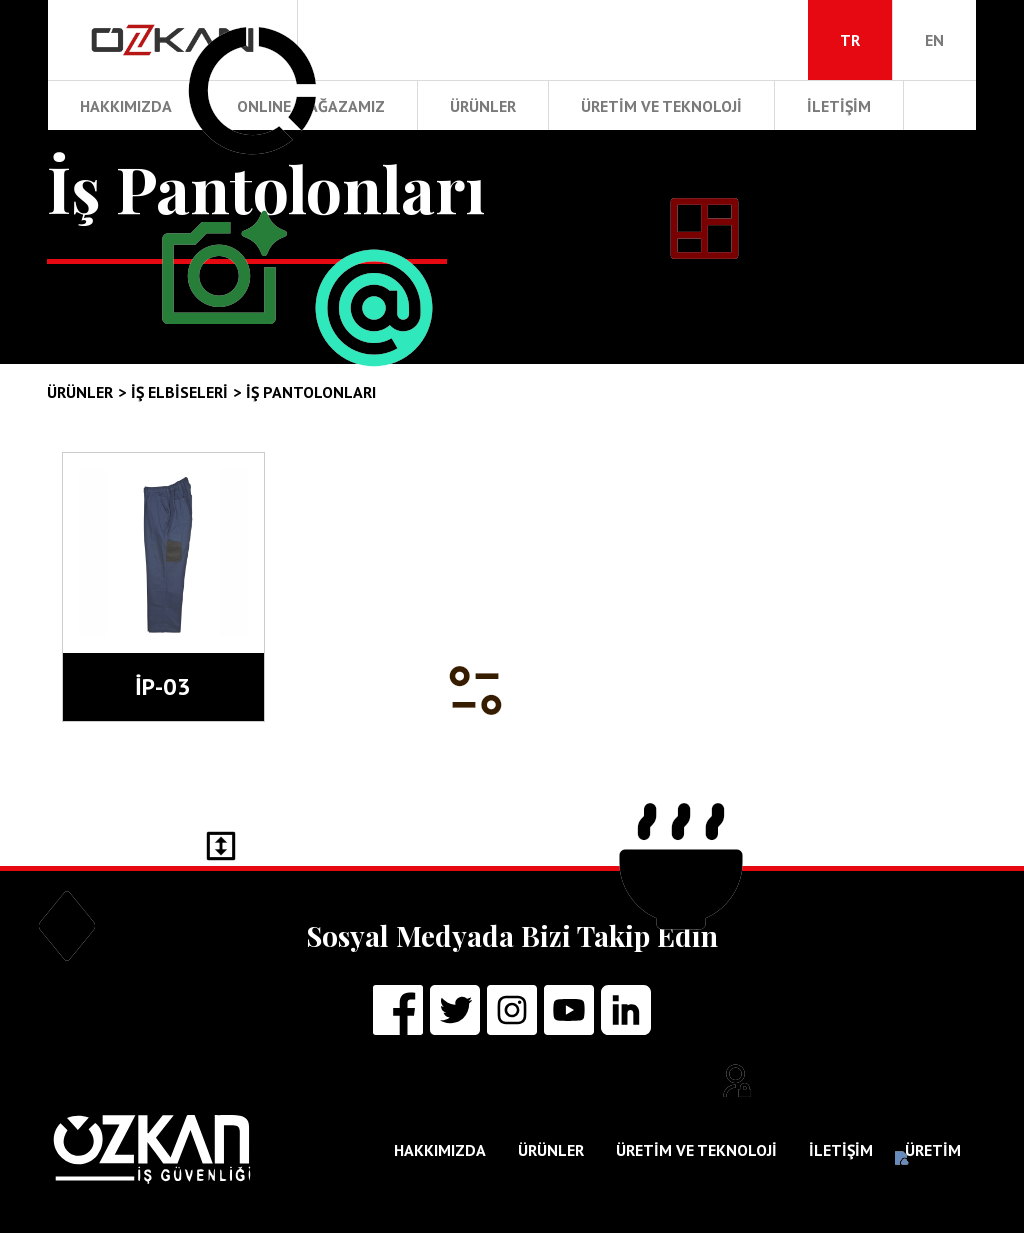 The image size is (1024, 1233). Describe the element at coordinates (681, 874) in the screenshot. I see `view food or dining options` at that location.